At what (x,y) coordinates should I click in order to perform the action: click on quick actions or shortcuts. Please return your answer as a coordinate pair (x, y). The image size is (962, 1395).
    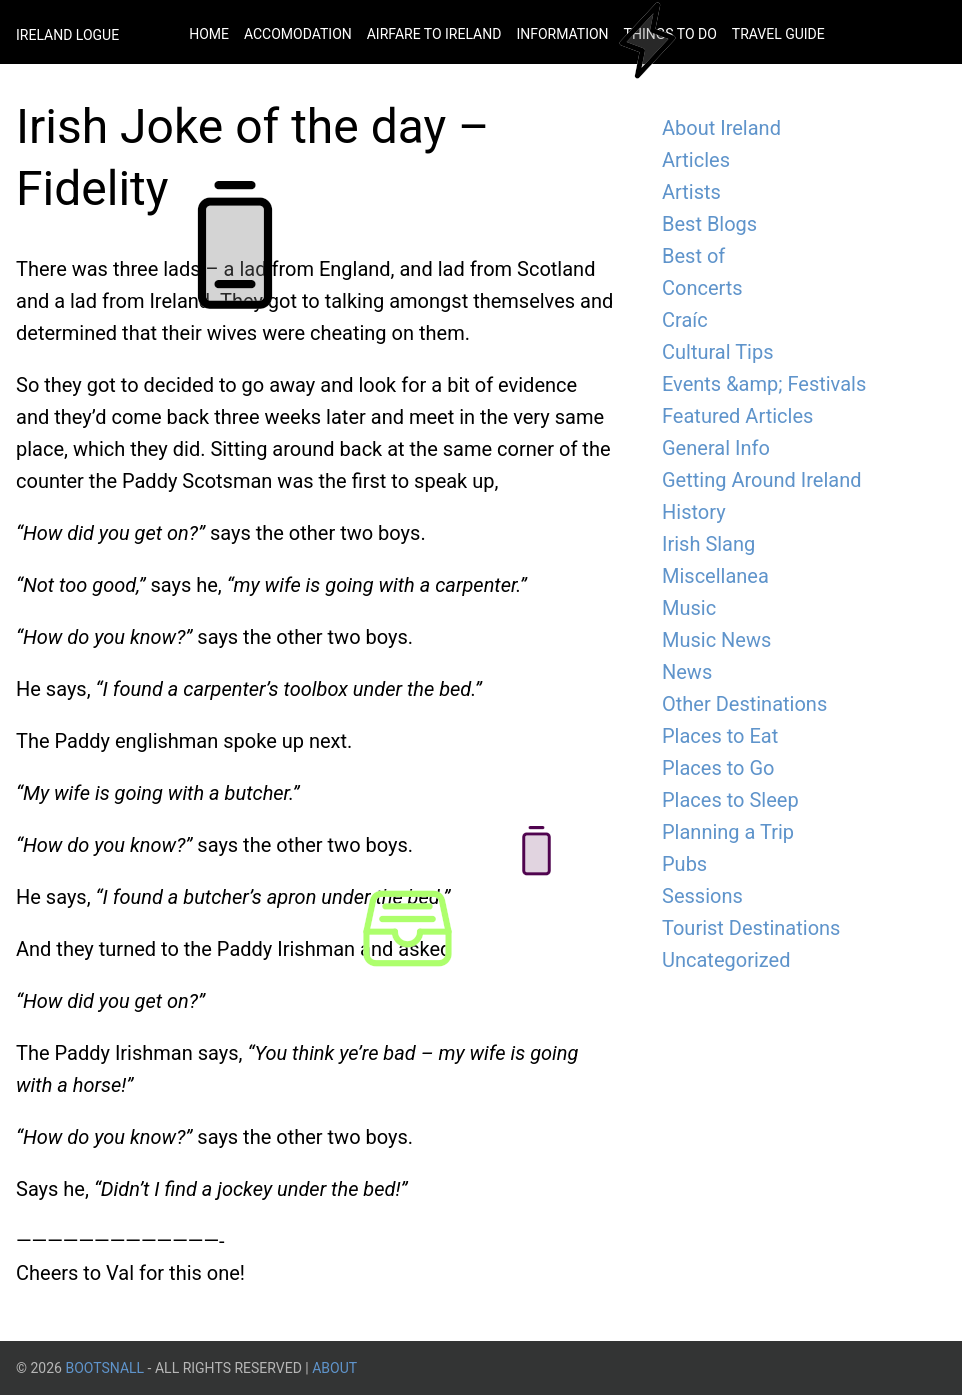
    Looking at the image, I should click on (647, 40).